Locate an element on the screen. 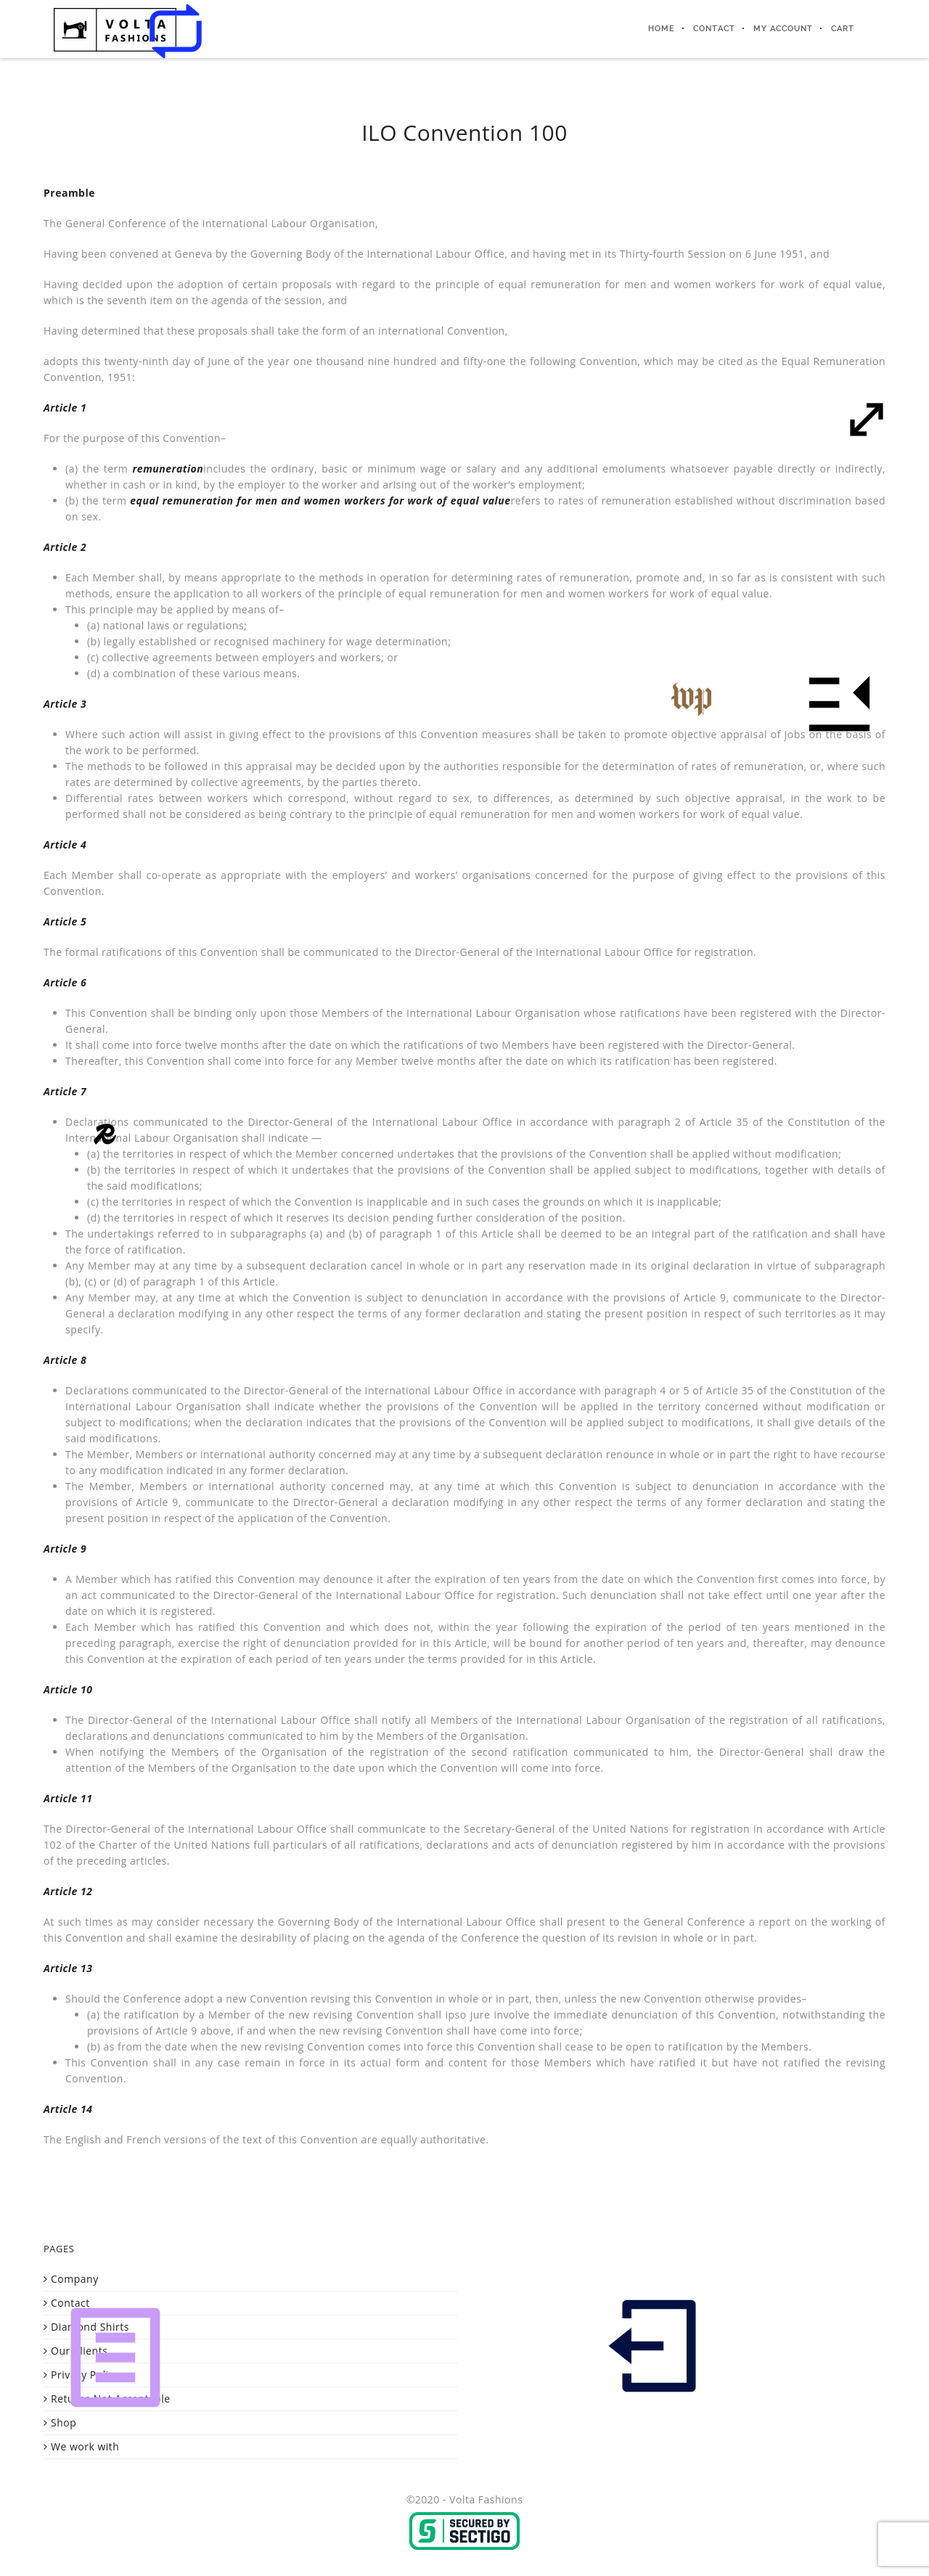 The image size is (929, 2576). collapse or hide the sidebar menu is located at coordinates (839, 704).